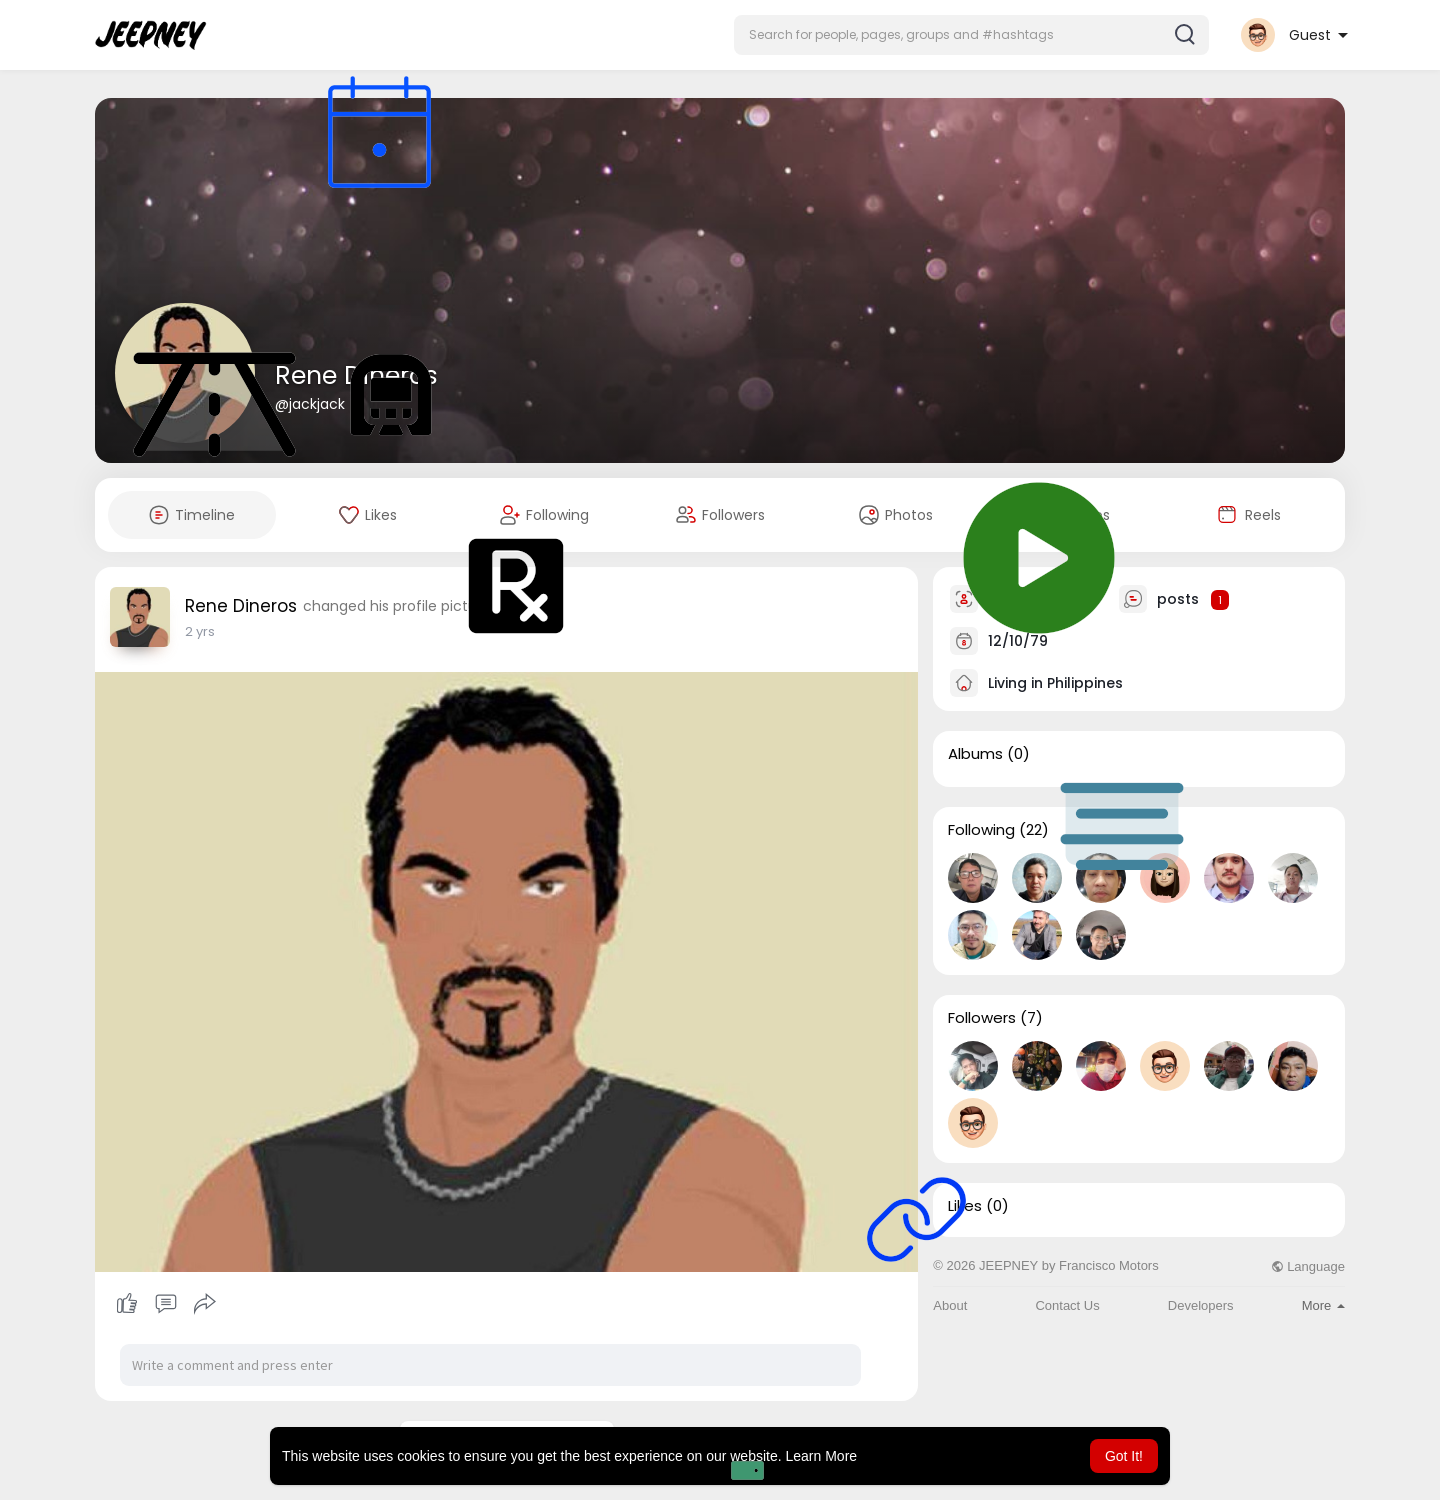  I want to click on access storage or disk management, so click(747, 1470).